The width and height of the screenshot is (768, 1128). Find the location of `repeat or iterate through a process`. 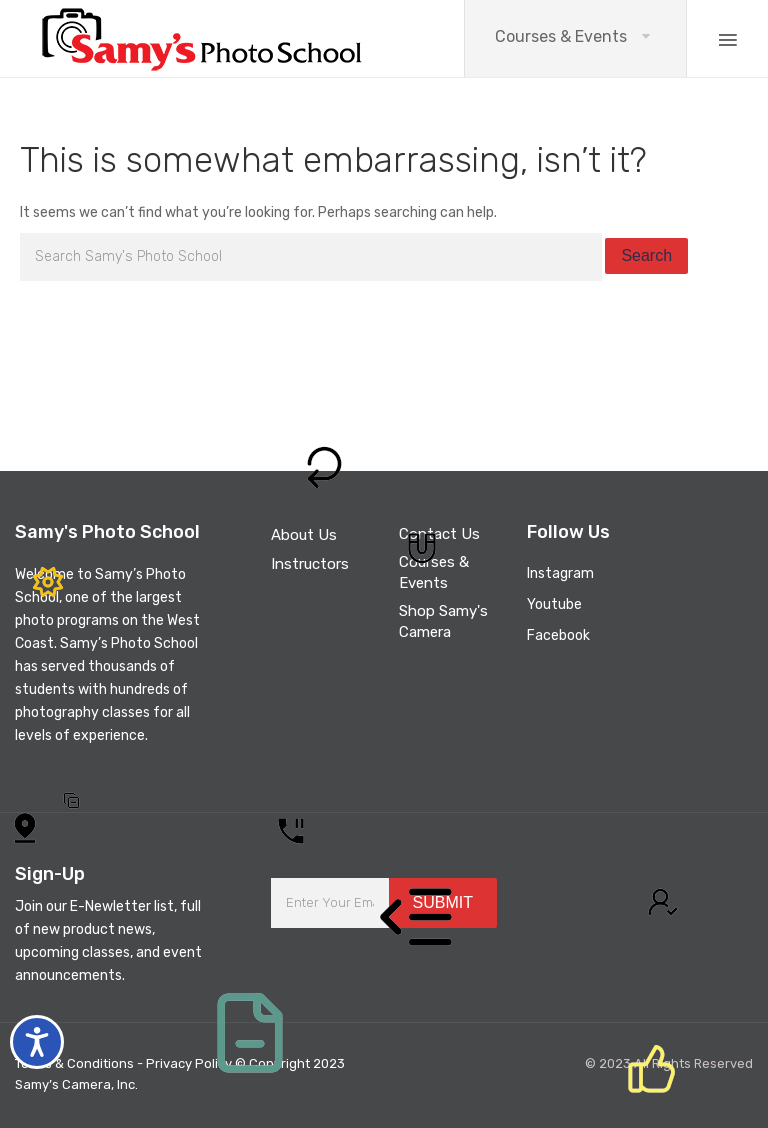

repeat or iterate through a process is located at coordinates (324, 467).